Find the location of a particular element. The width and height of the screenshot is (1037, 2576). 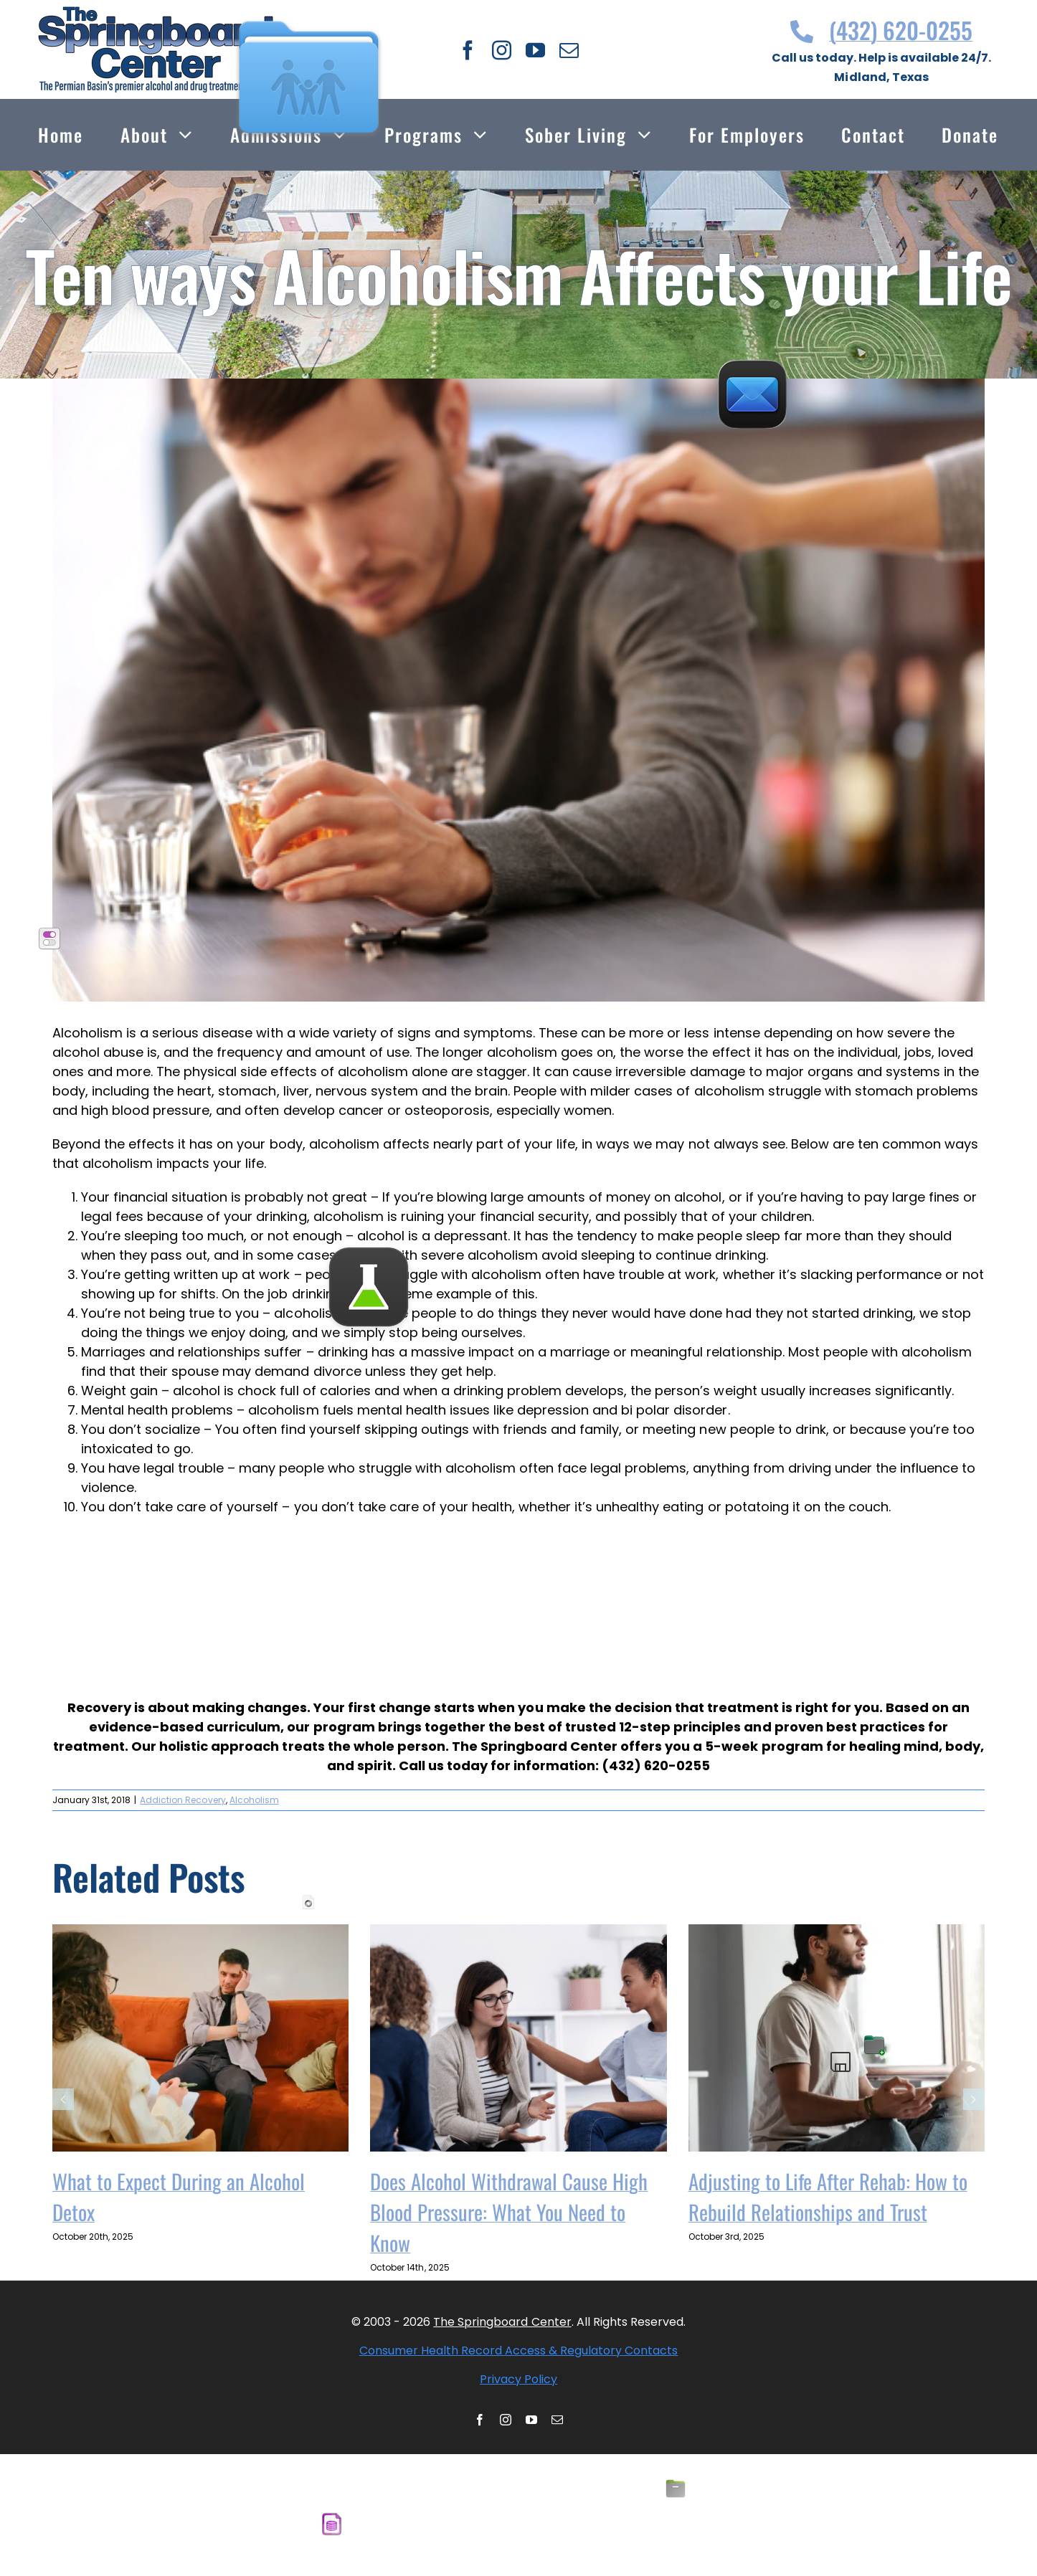

open the mail app is located at coordinates (752, 394).